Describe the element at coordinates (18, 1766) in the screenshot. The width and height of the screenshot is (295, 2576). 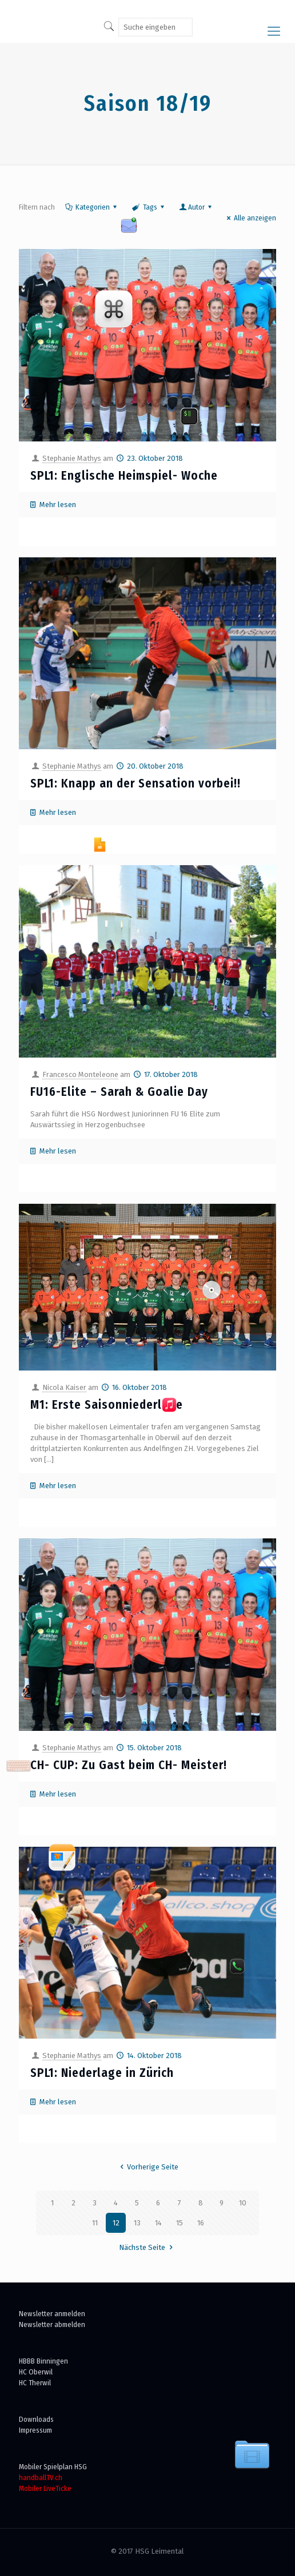
I see `indicates keyboard backlight set to orange/warm color` at that location.